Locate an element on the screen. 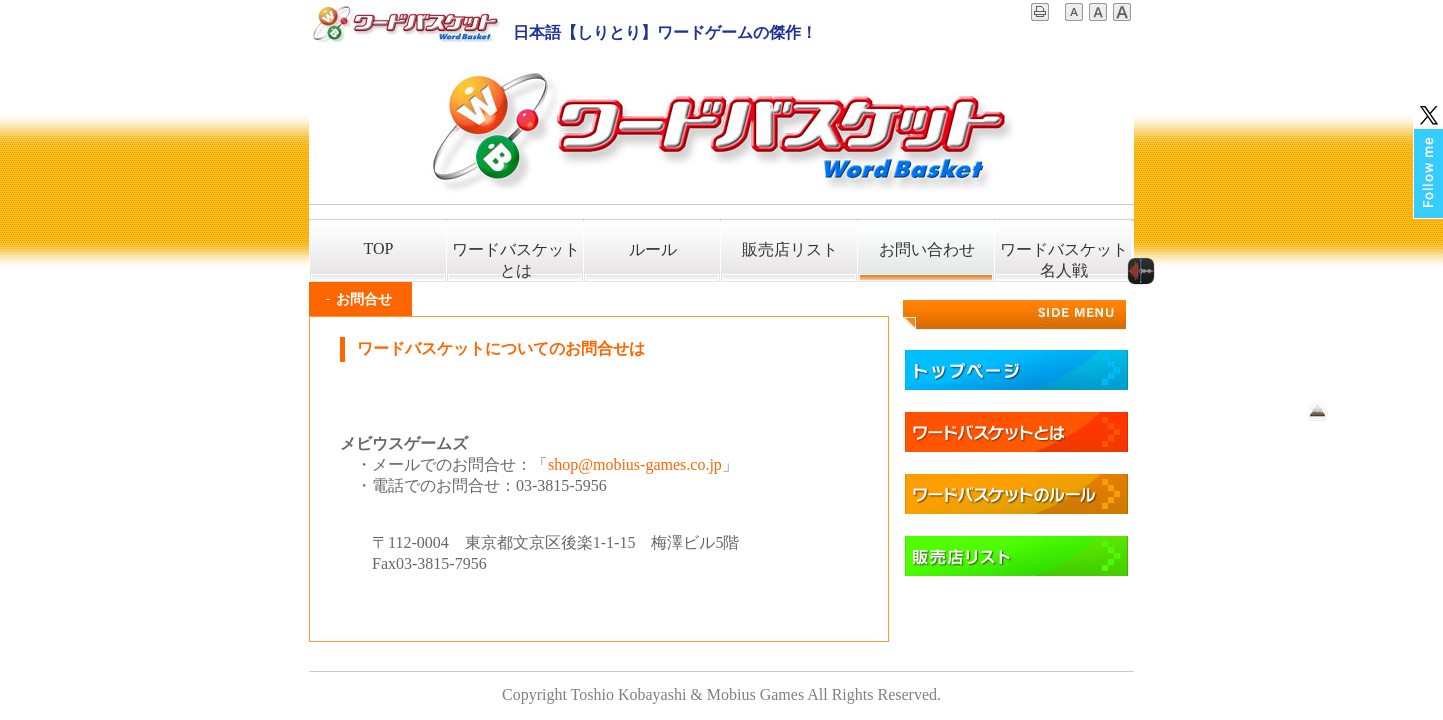  open system services preferences is located at coordinates (1317, 410).